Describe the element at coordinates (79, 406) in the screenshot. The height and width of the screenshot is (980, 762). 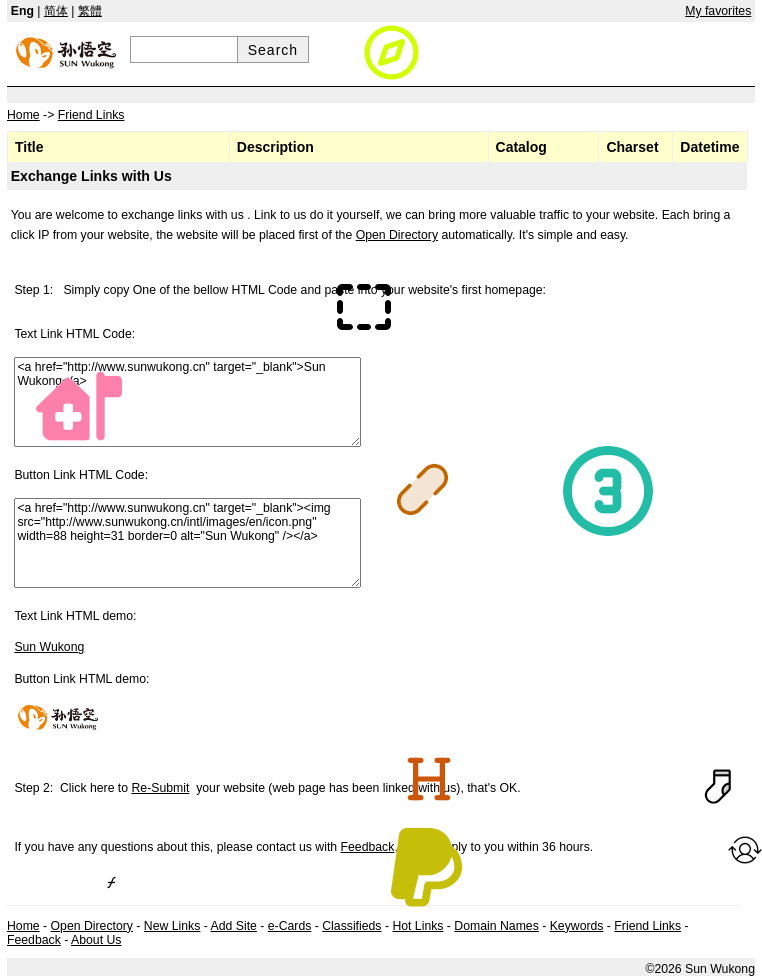
I see `locate a medical facility or field hospital` at that location.